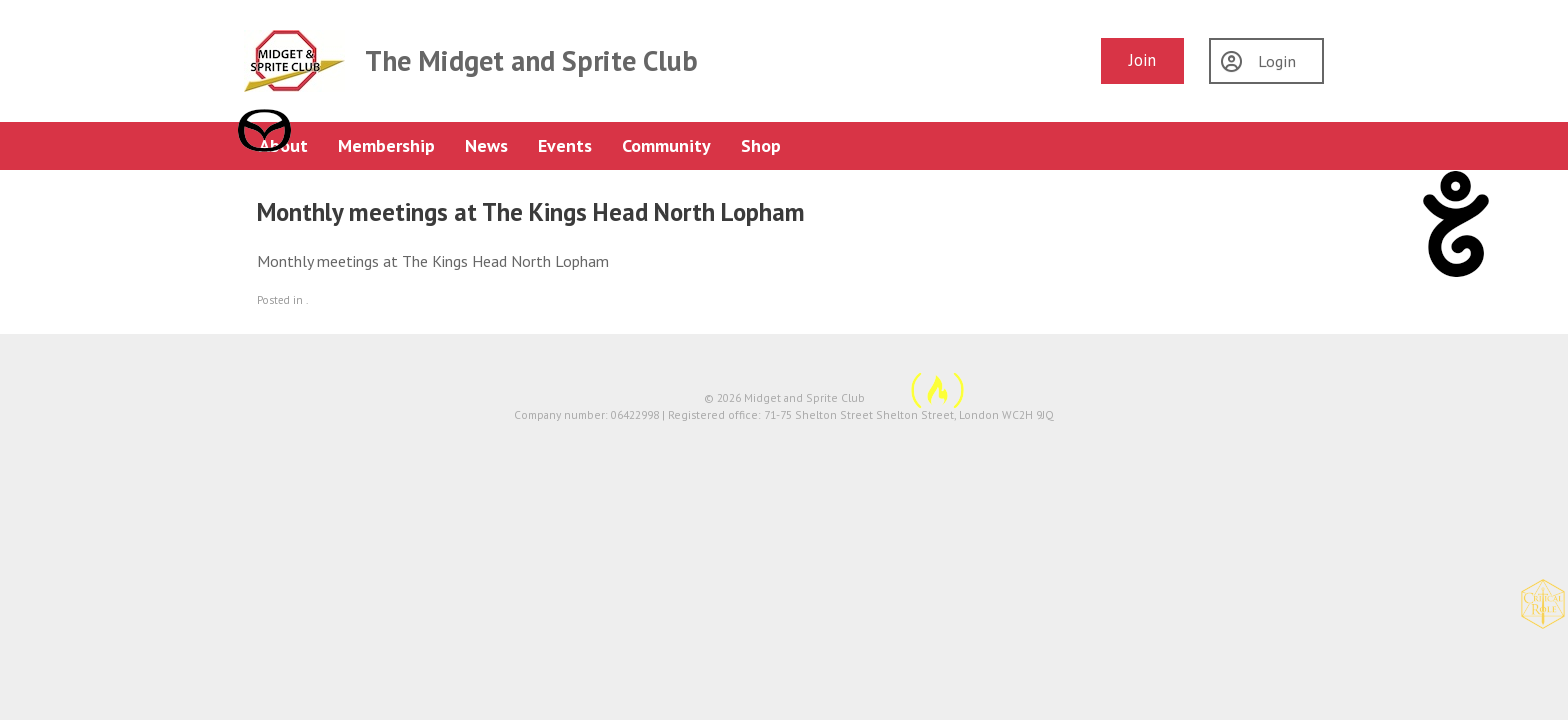  I want to click on link to Gandi domain registrar services, so click(1456, 224).